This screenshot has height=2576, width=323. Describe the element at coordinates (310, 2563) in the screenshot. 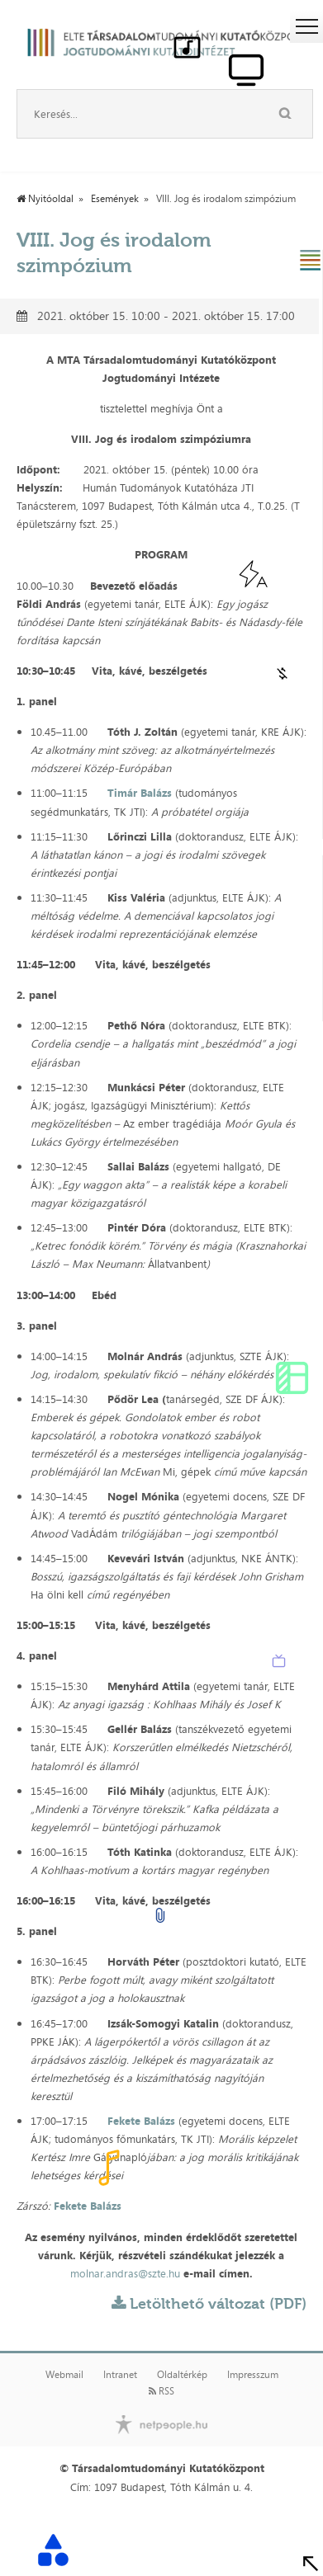

I see `navigate to the northwest direction` at that location.